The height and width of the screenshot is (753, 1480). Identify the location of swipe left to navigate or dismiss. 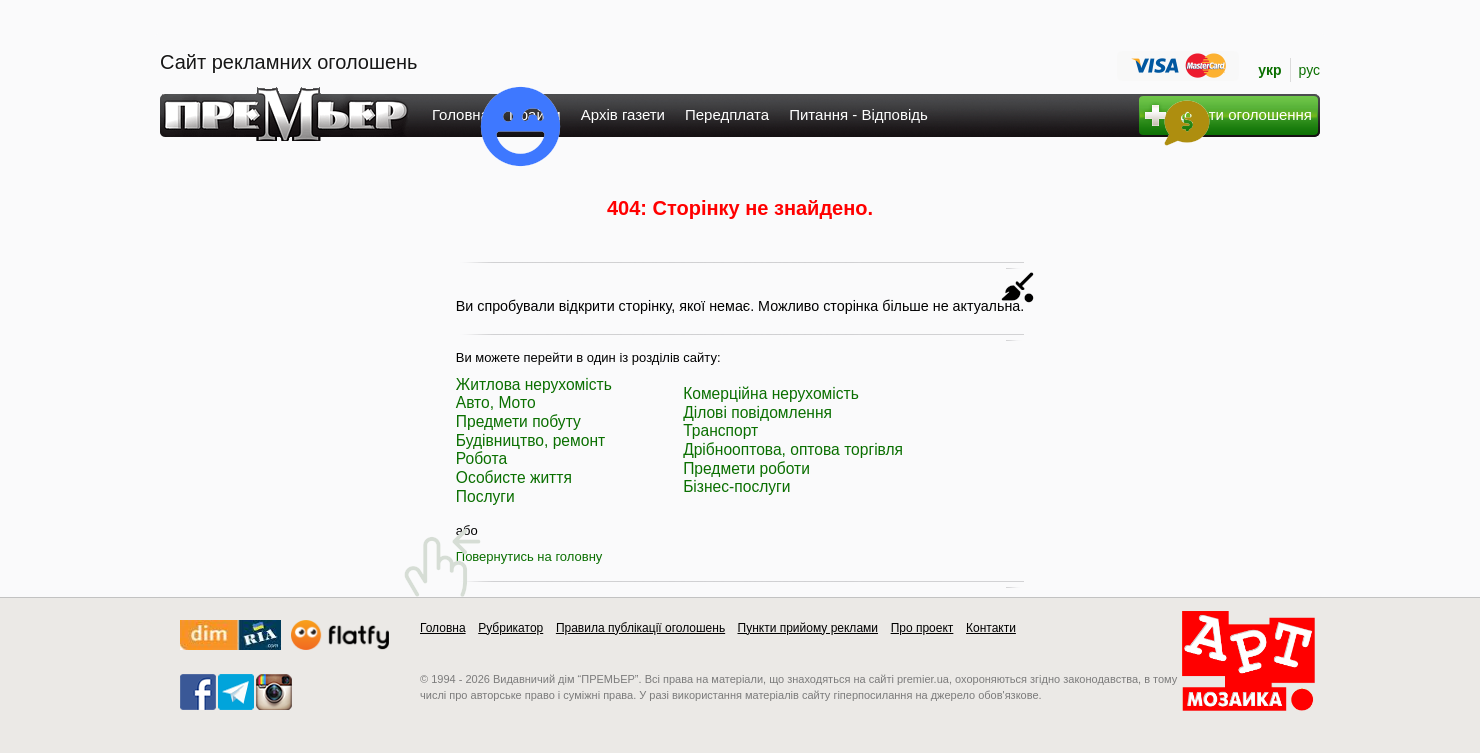
(438, 565).